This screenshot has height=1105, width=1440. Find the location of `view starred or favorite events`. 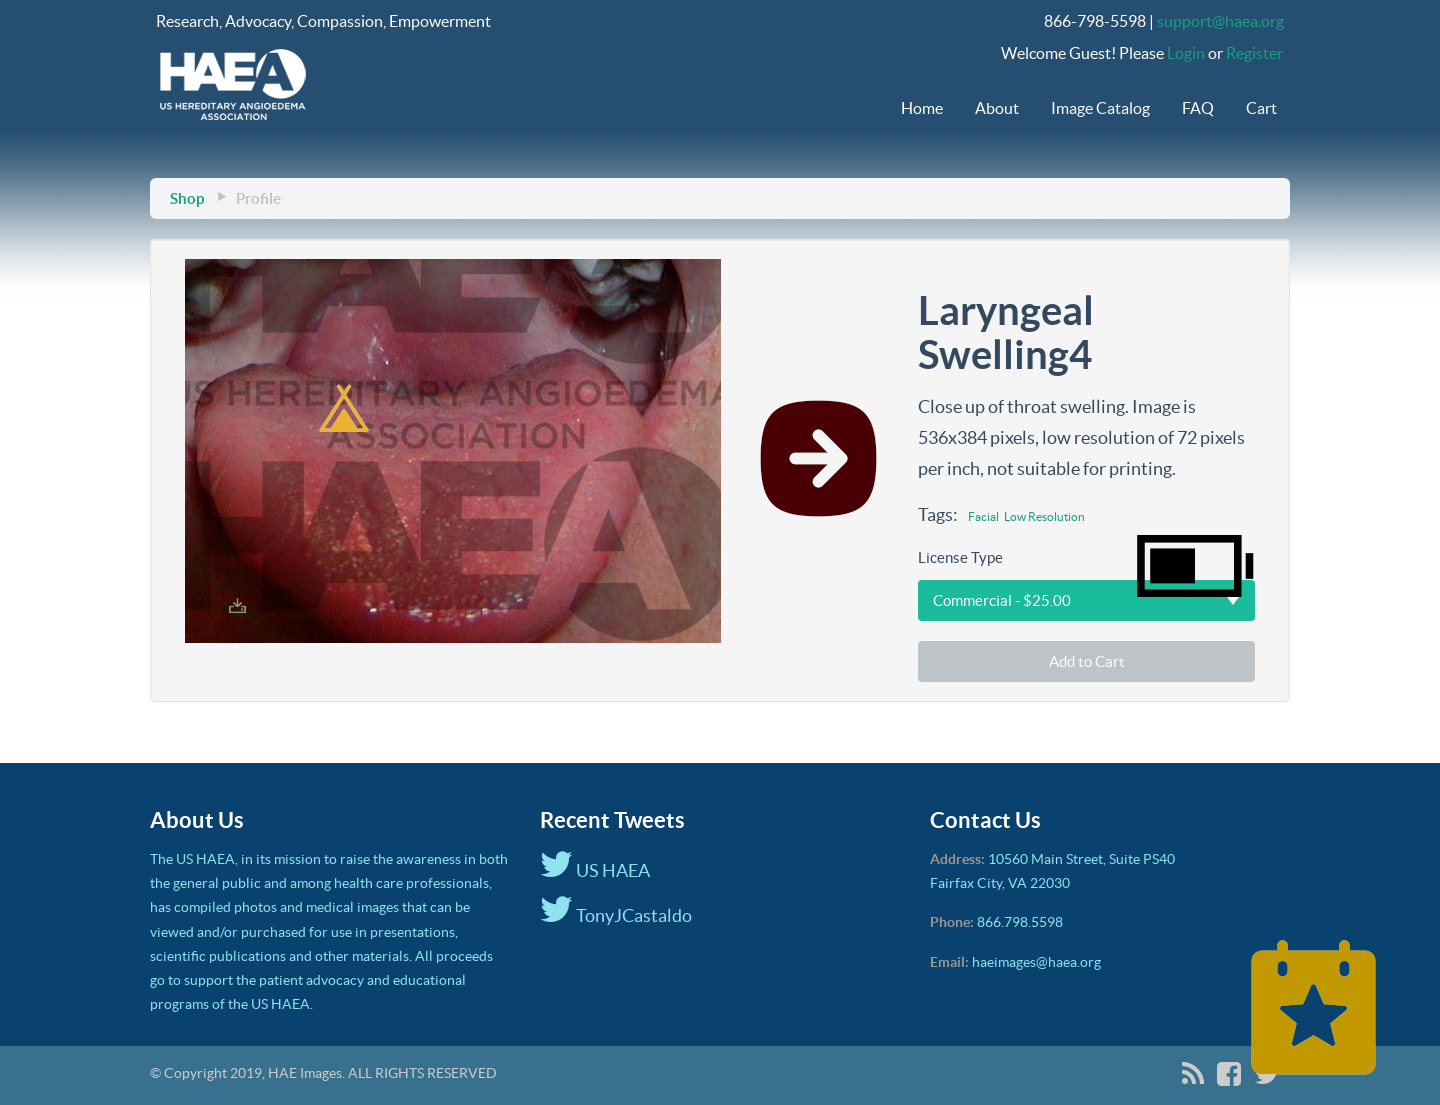

view starred or favorite events is located at coordinates (1313, 1012).